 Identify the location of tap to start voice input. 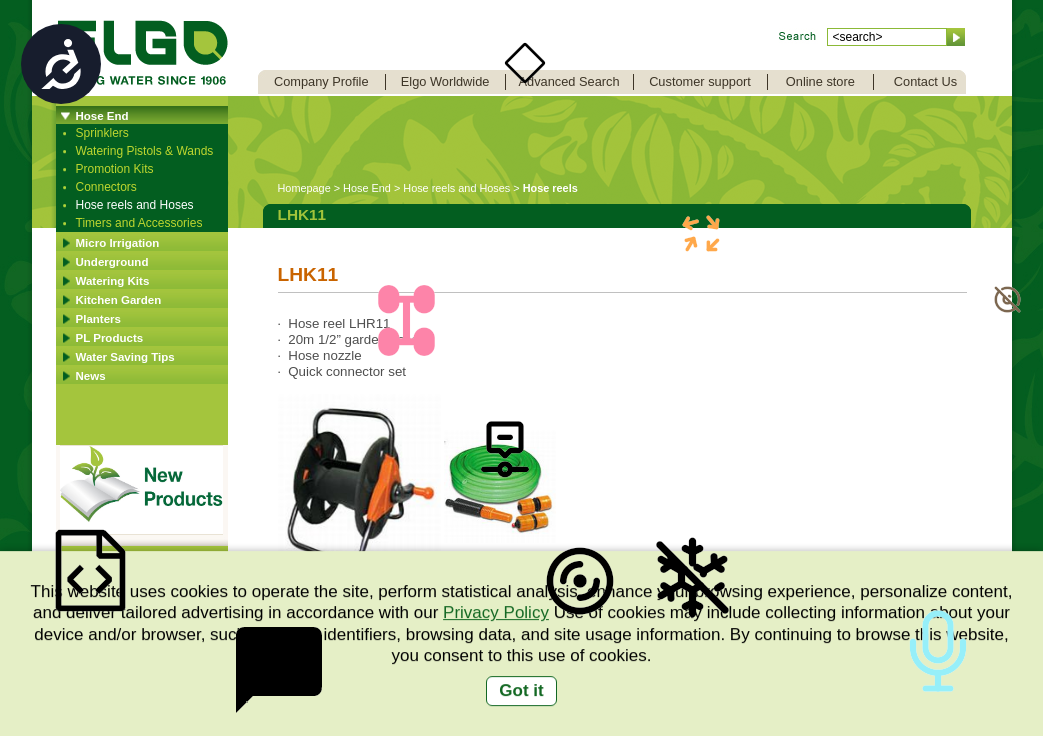
(938, 651).